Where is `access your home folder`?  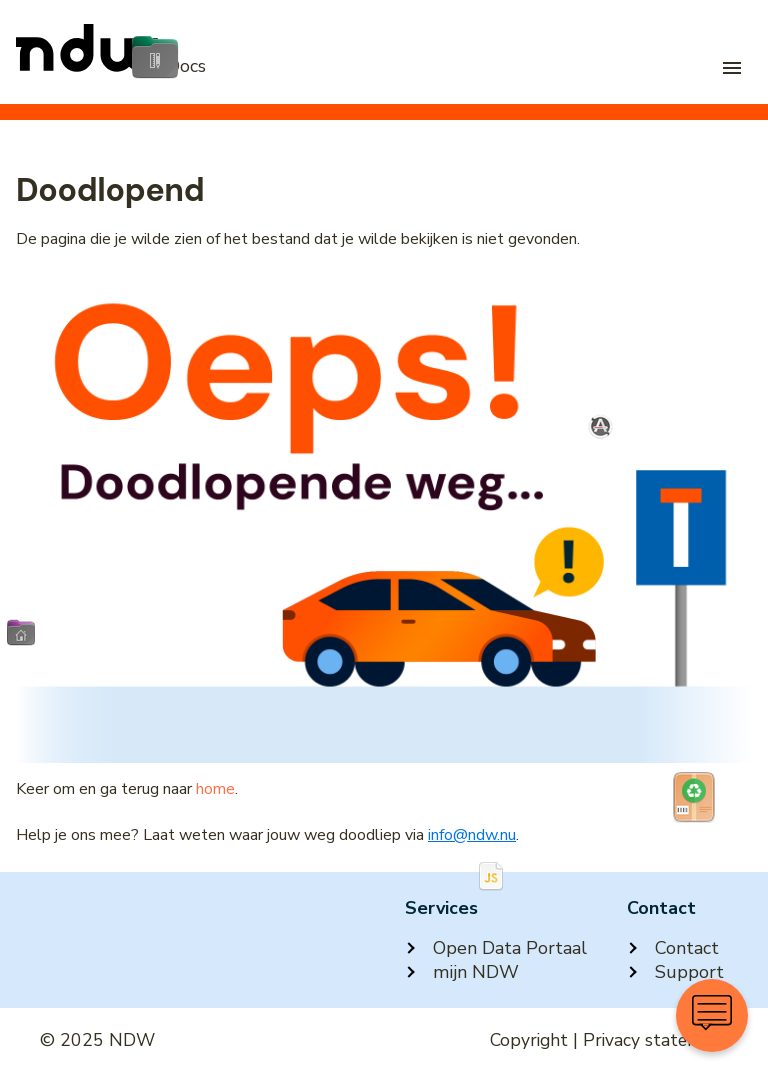 access your home folder is located at coordinates (21, 632).